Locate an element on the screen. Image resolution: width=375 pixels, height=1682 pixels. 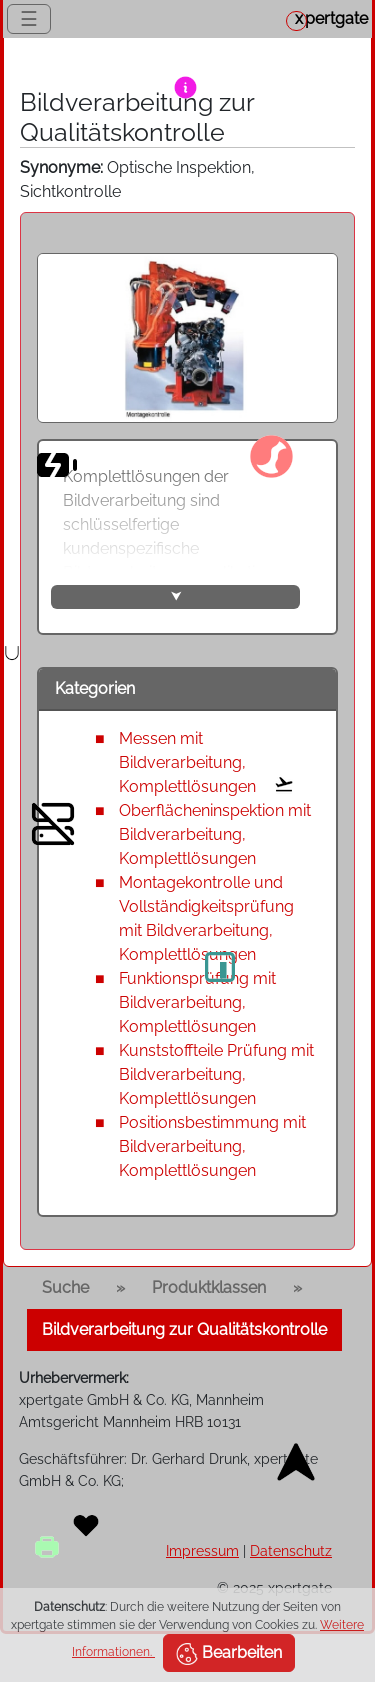
server is offline or unavailable is located at coordinates (53, 824).